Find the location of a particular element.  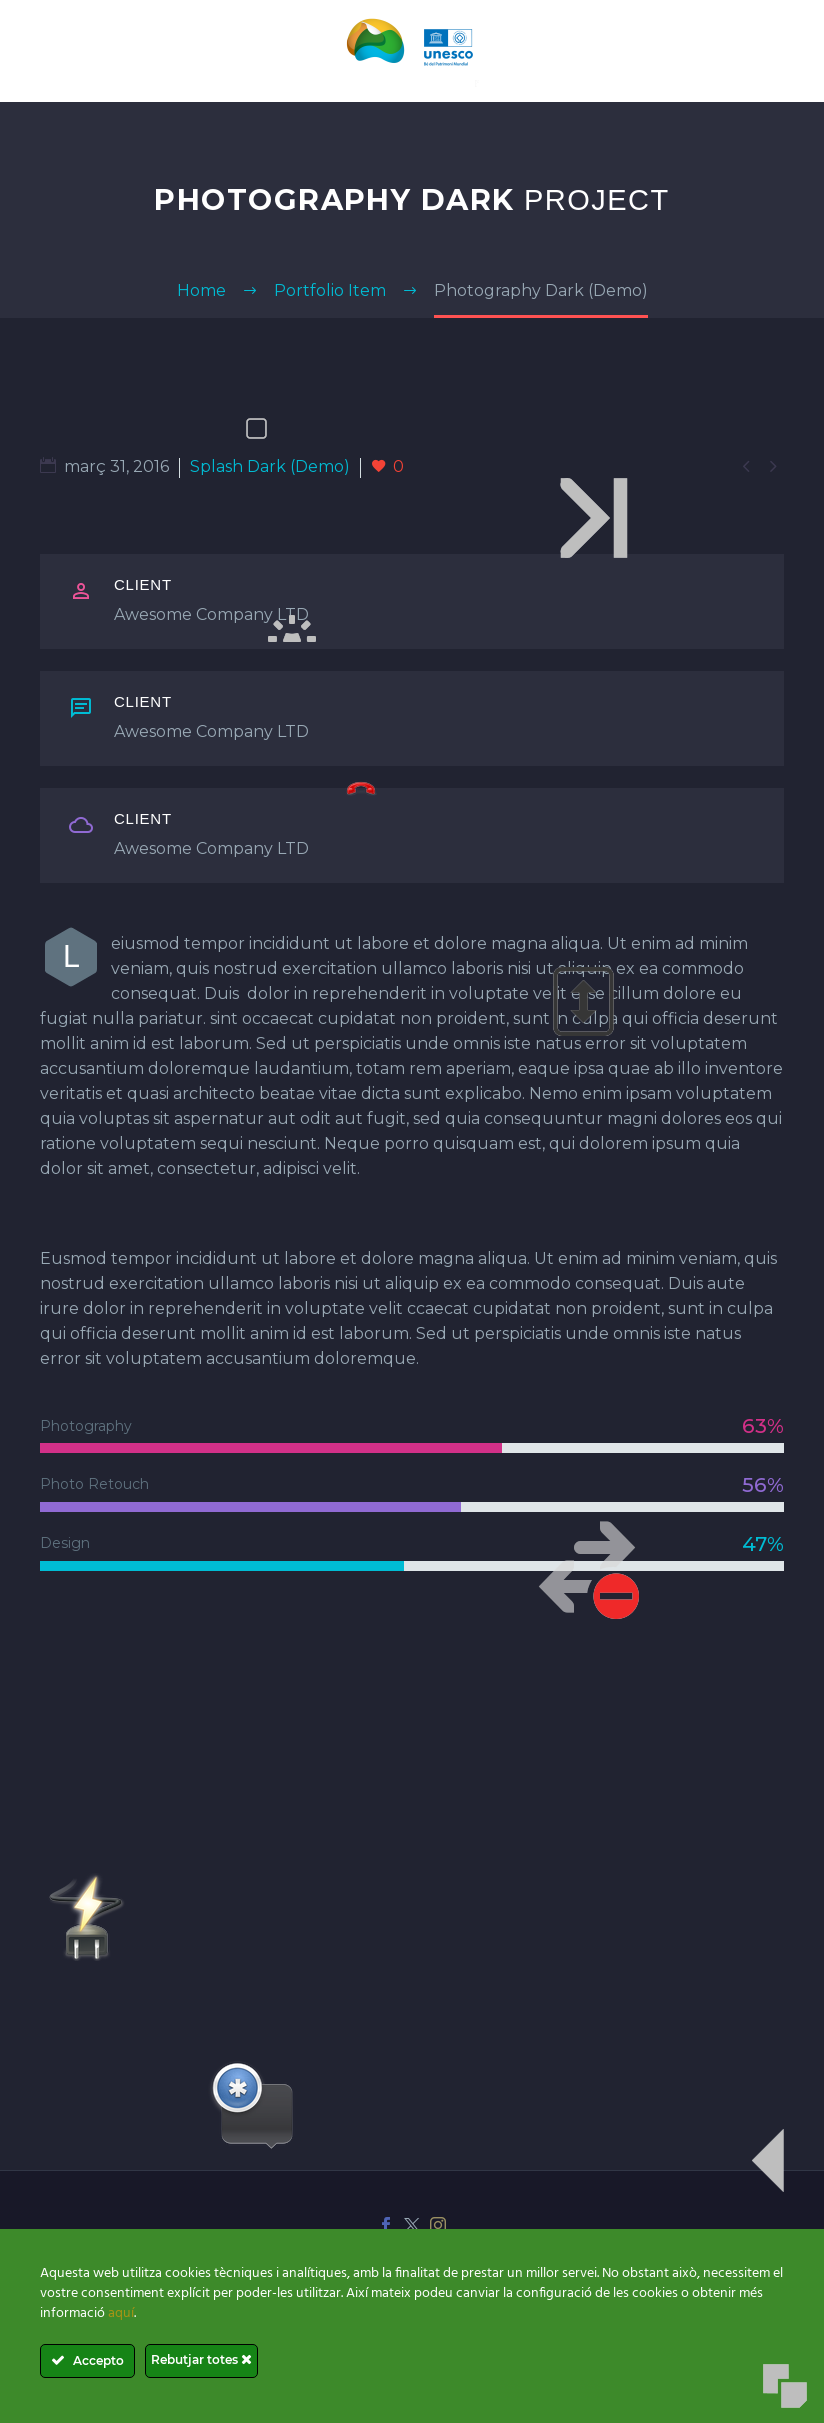

indicates device is connected to power adapter is located at coordinates (84, 1917).